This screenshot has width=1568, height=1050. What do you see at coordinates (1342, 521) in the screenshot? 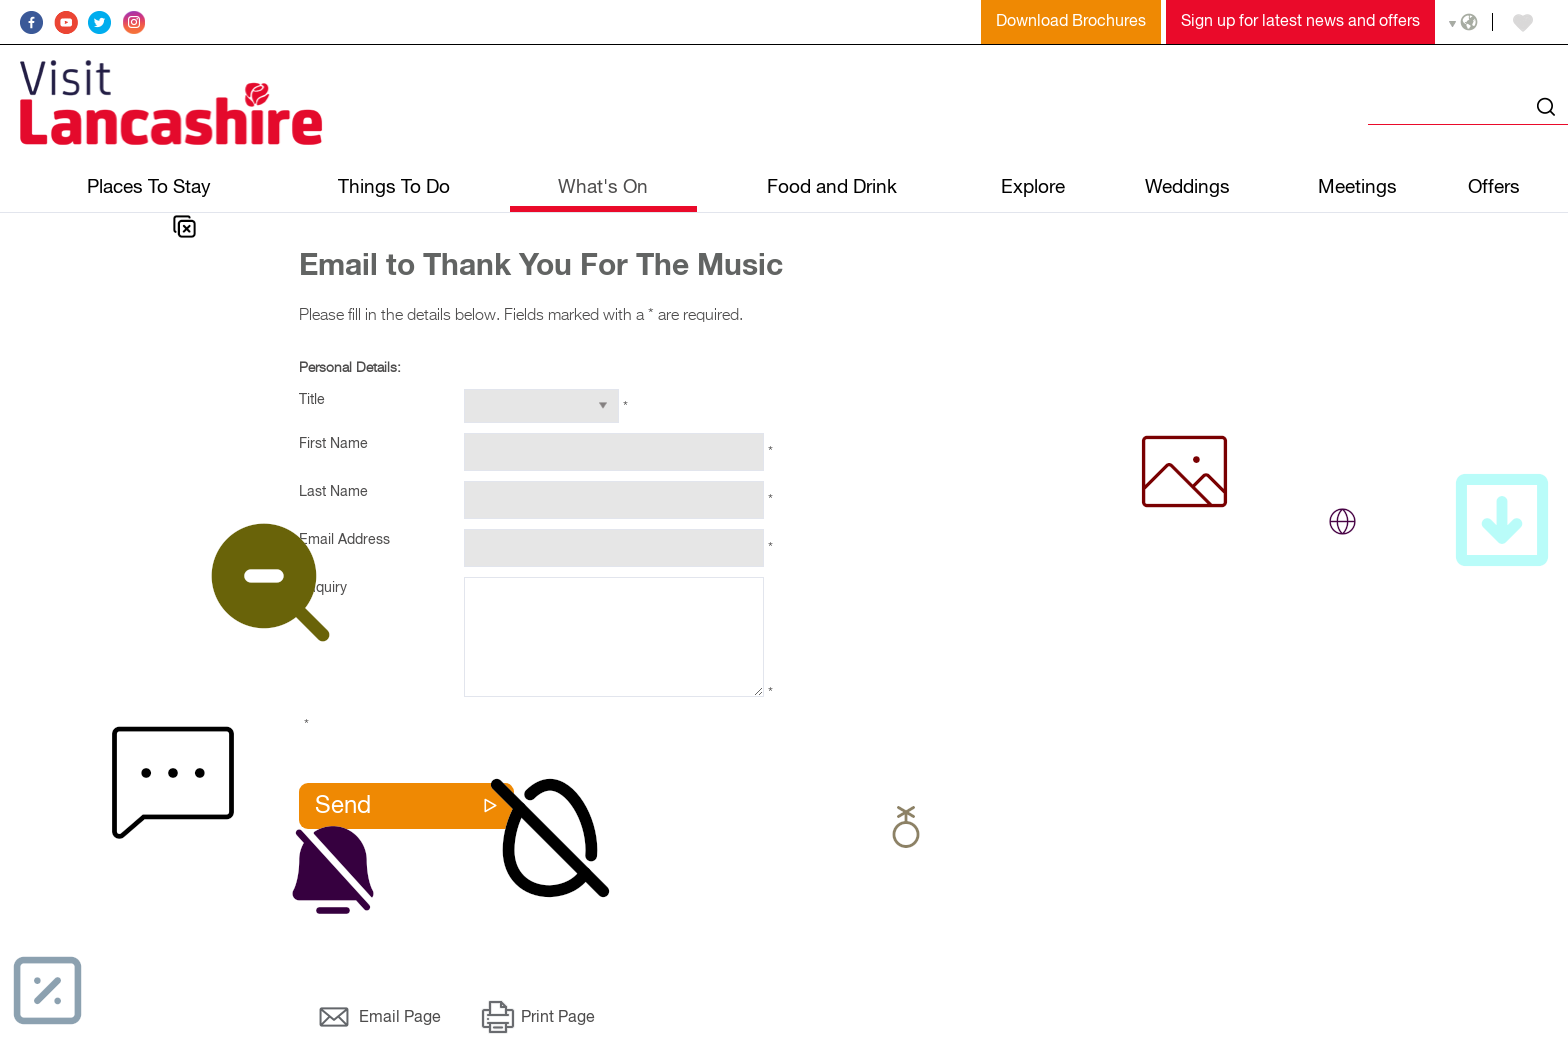
I see `switch to global or worldwide view` at bounding box center [1342, 521].